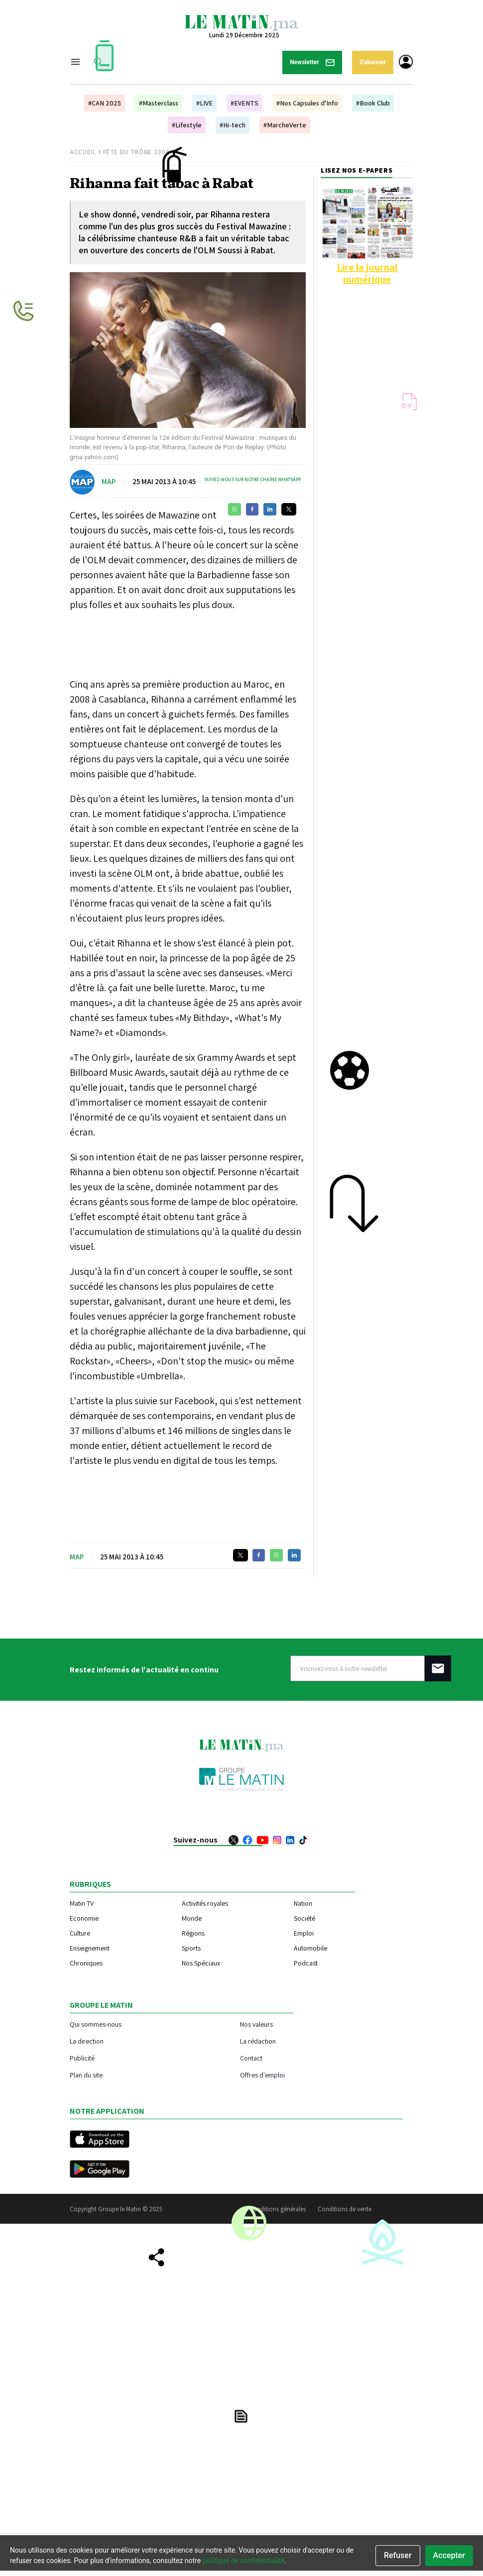 Image resolution: width=483 pixels, height=2576 pixels. Describe the element at coordinates (105, 56) in the screenshot. I see `indicates low battery level` at that location.